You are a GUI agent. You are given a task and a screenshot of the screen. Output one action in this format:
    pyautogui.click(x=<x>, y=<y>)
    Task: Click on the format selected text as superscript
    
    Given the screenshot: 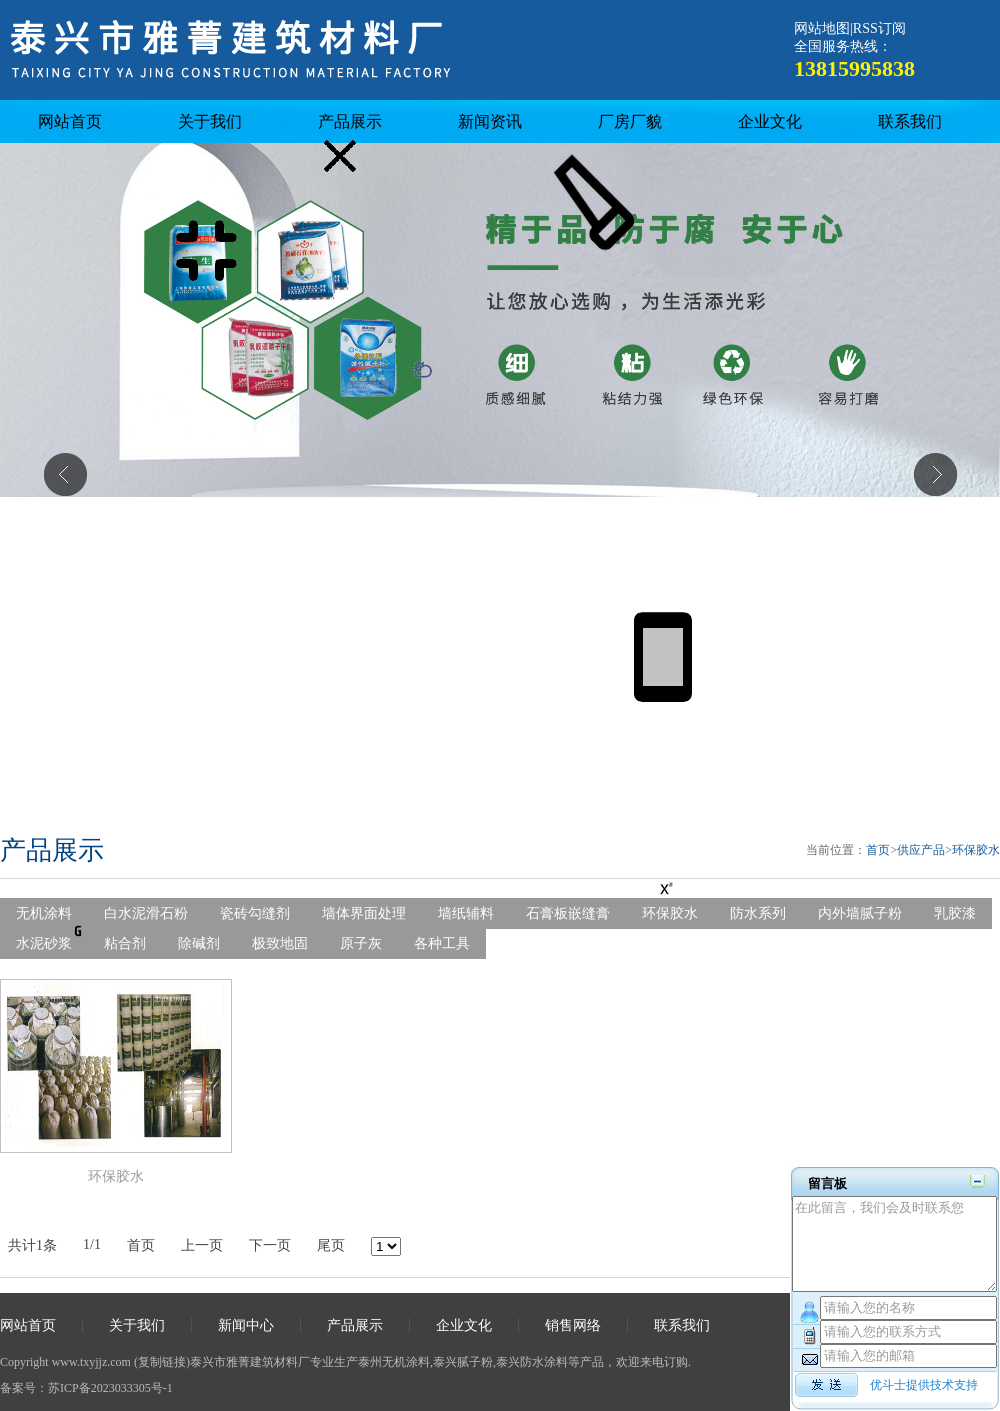 What is the action you would take?
    pyautogui.click(x=664, y=888)
    